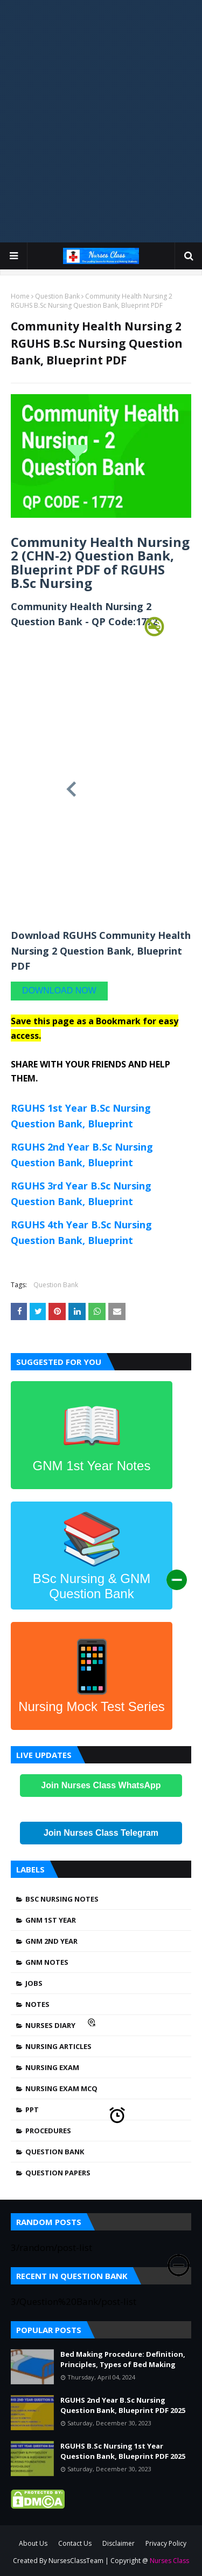 Image resolution: width=202 pixels, height=2576 pixels. I want to click on filter or sort content, so click(77, 454).